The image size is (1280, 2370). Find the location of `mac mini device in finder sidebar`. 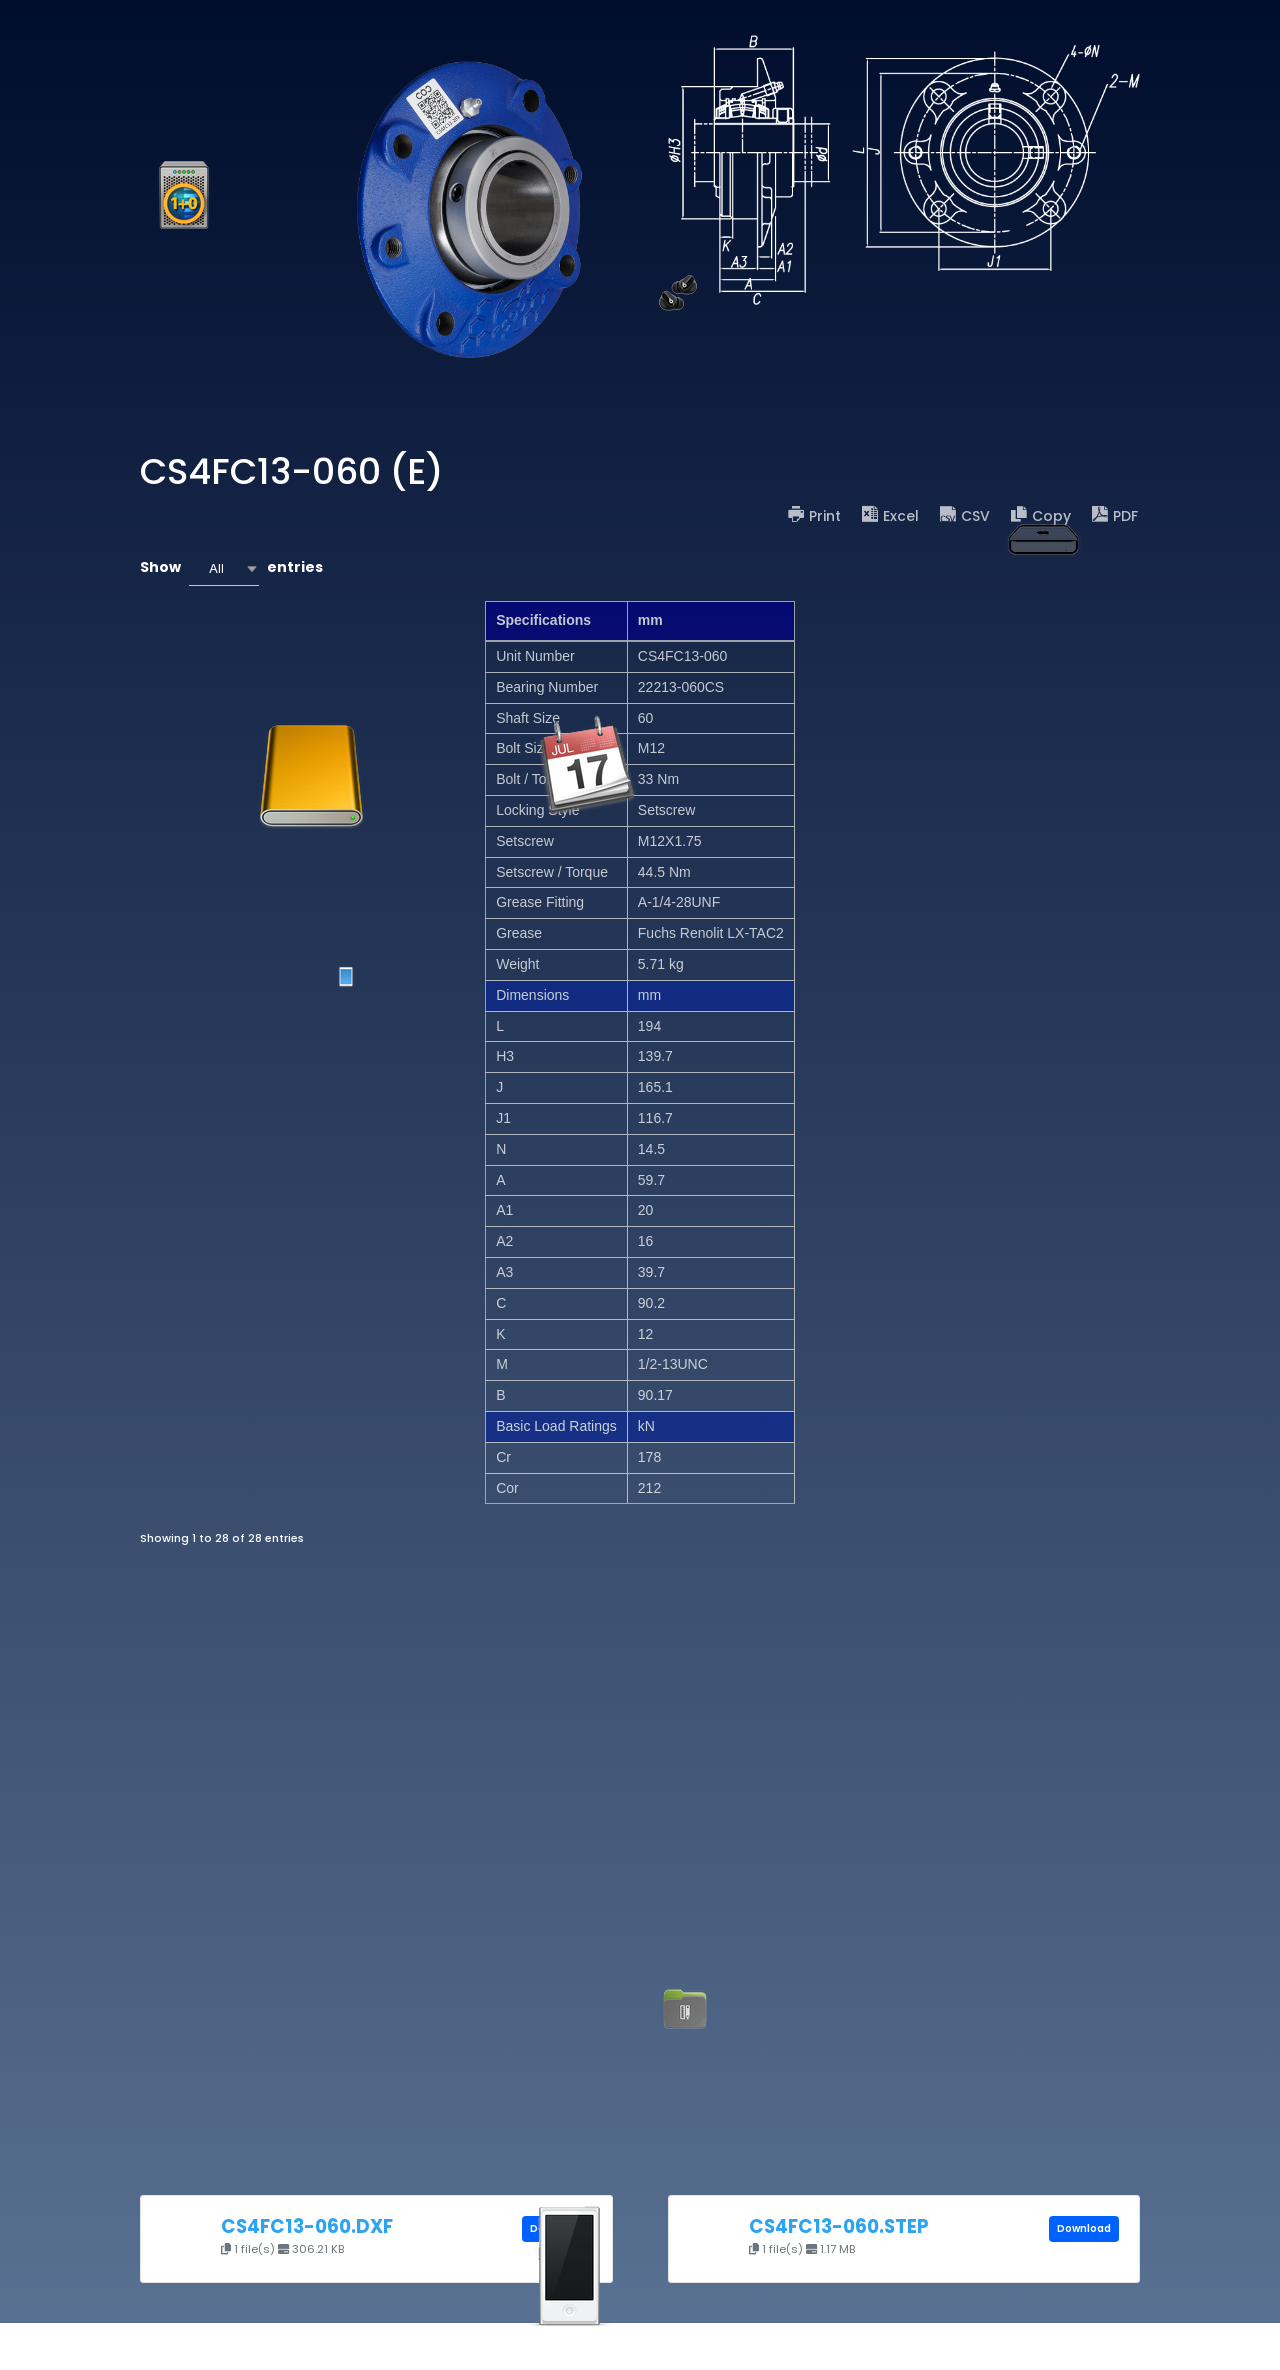

mac mini device in finder sidebar is located at coordinates (1043, 539).